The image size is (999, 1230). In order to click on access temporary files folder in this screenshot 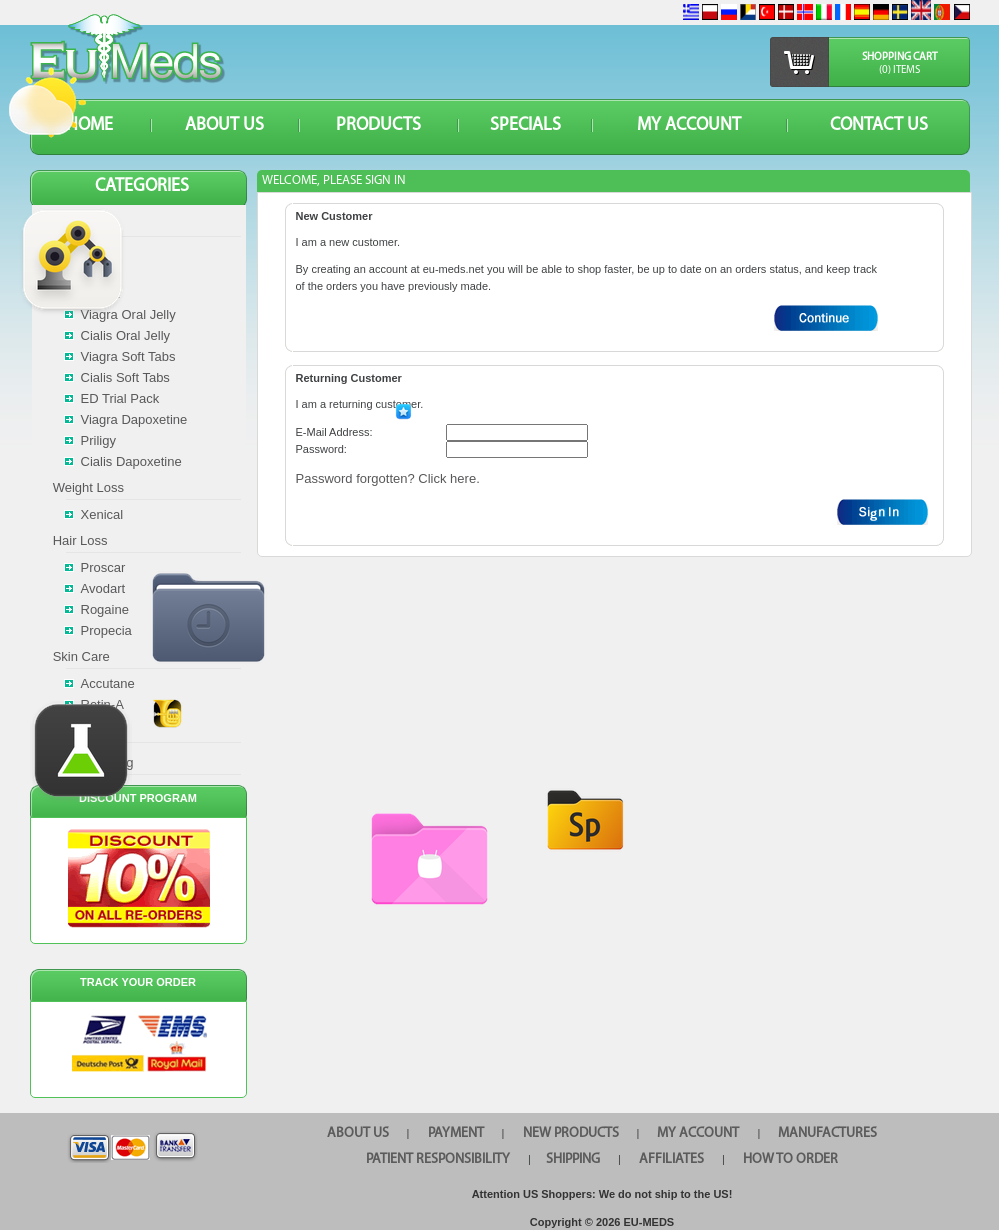, I will do `click(208, 617)`.